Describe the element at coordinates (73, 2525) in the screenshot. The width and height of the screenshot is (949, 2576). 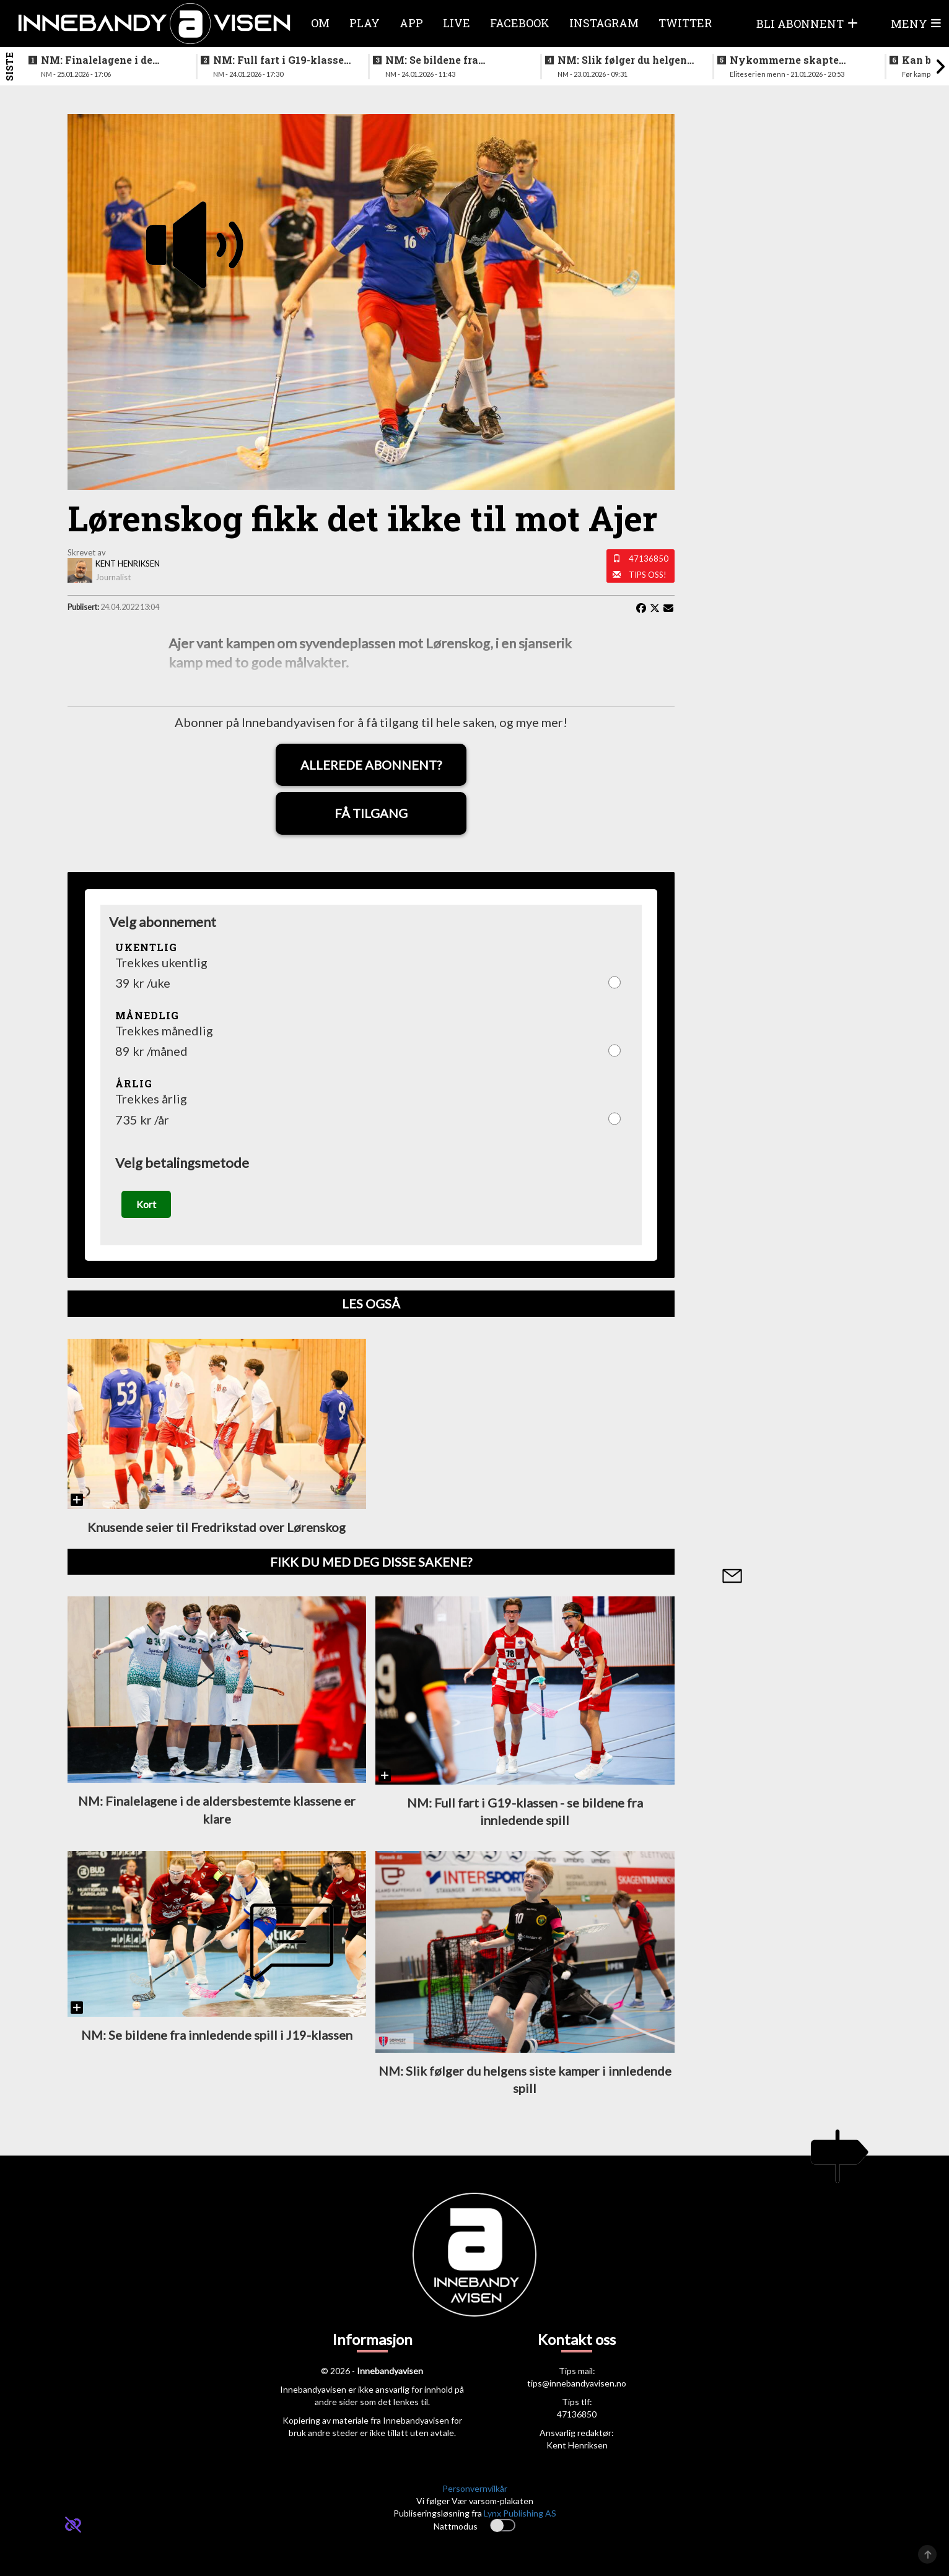
I see `unlink or disconnect items` at that location.